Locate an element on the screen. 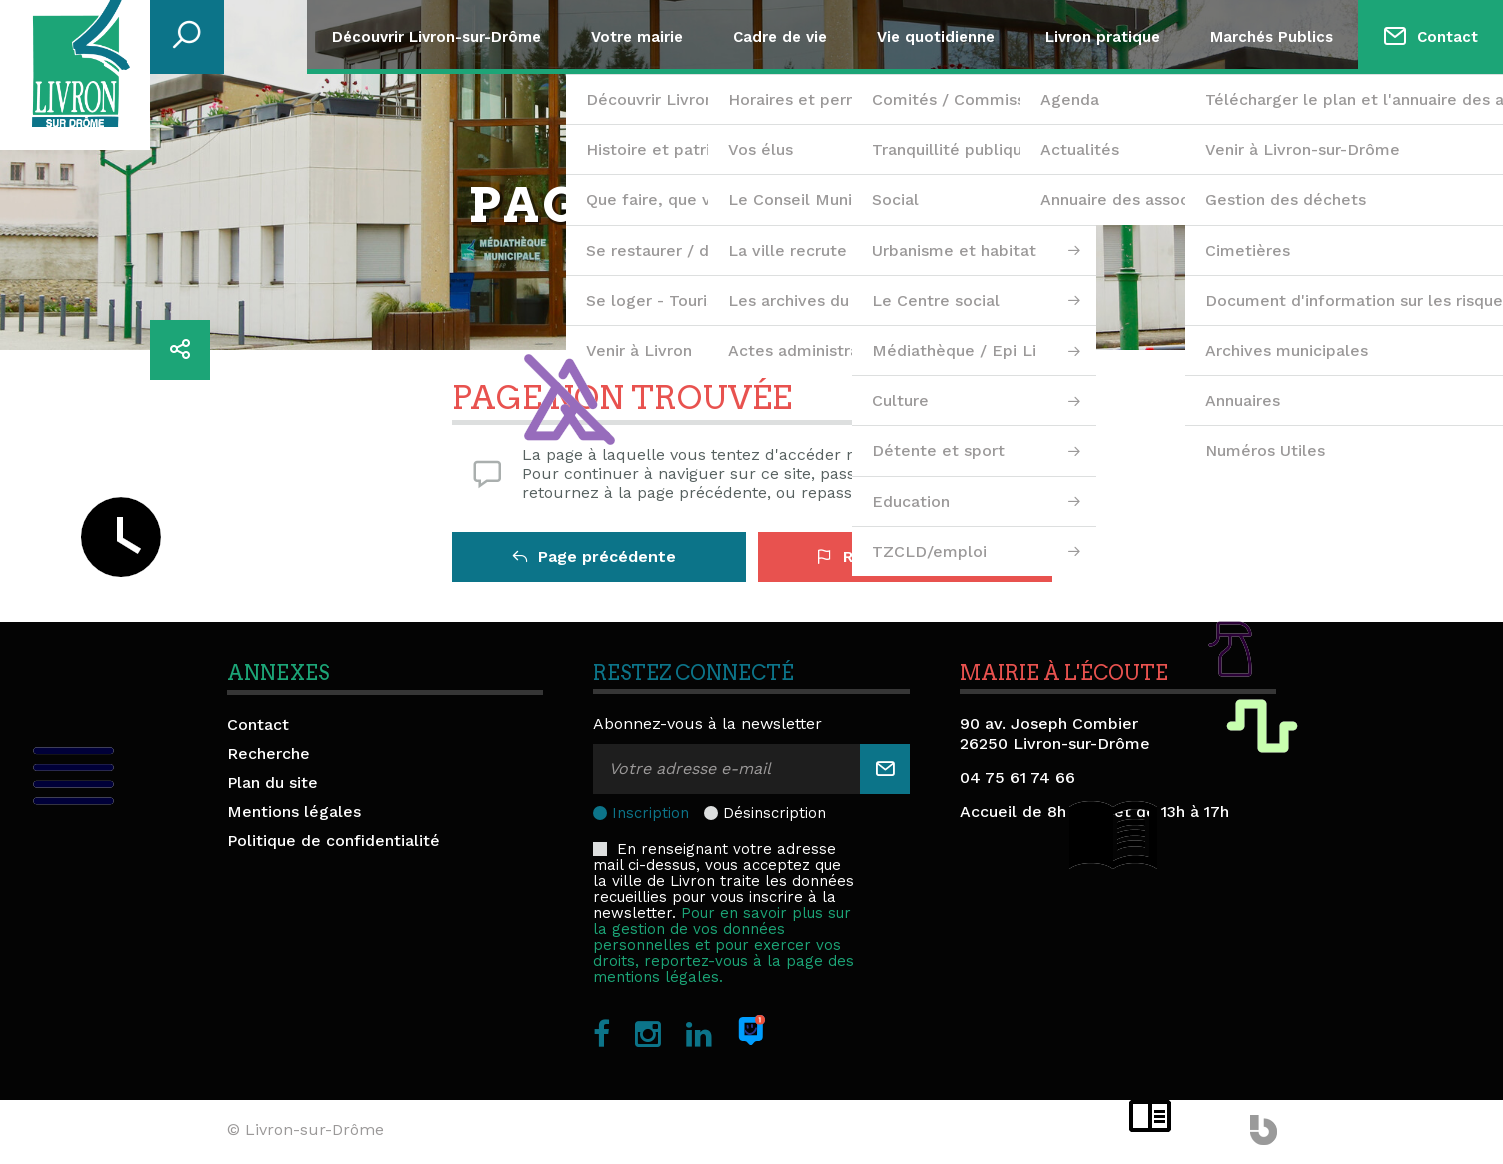  view square wave audio signal is located at coordinates (1262, 726).